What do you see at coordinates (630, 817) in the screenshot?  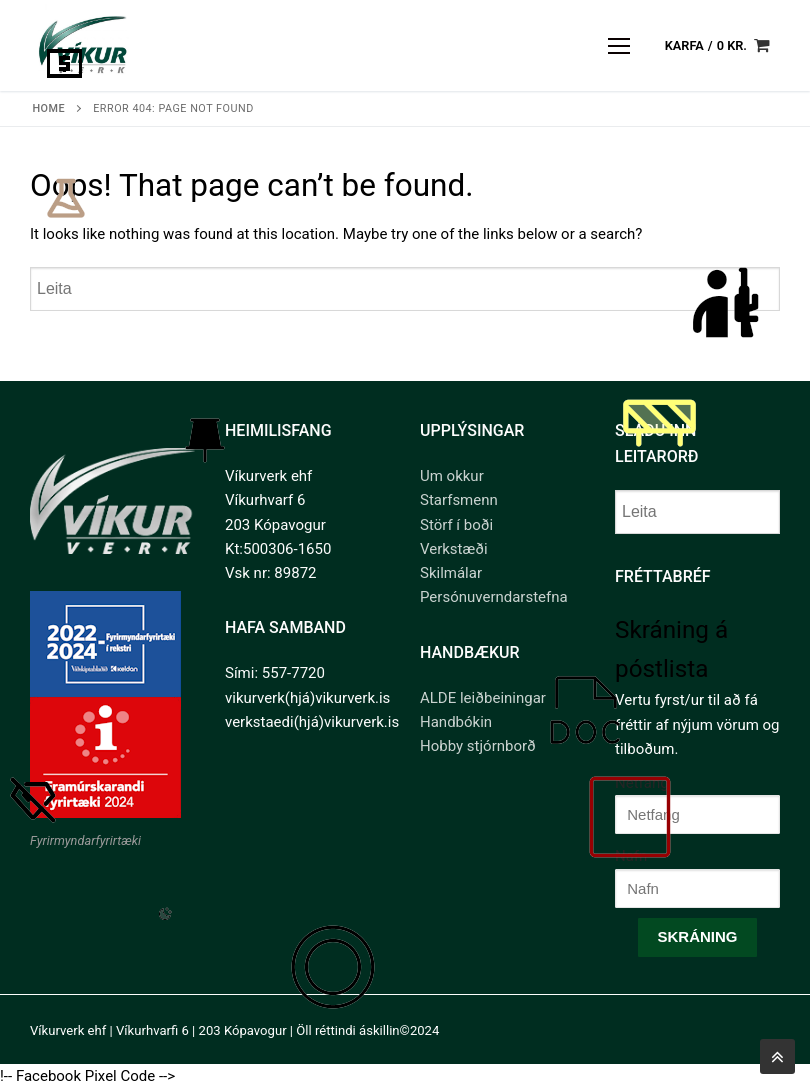 I see `stop media playback` at bounding box center [630, 817].